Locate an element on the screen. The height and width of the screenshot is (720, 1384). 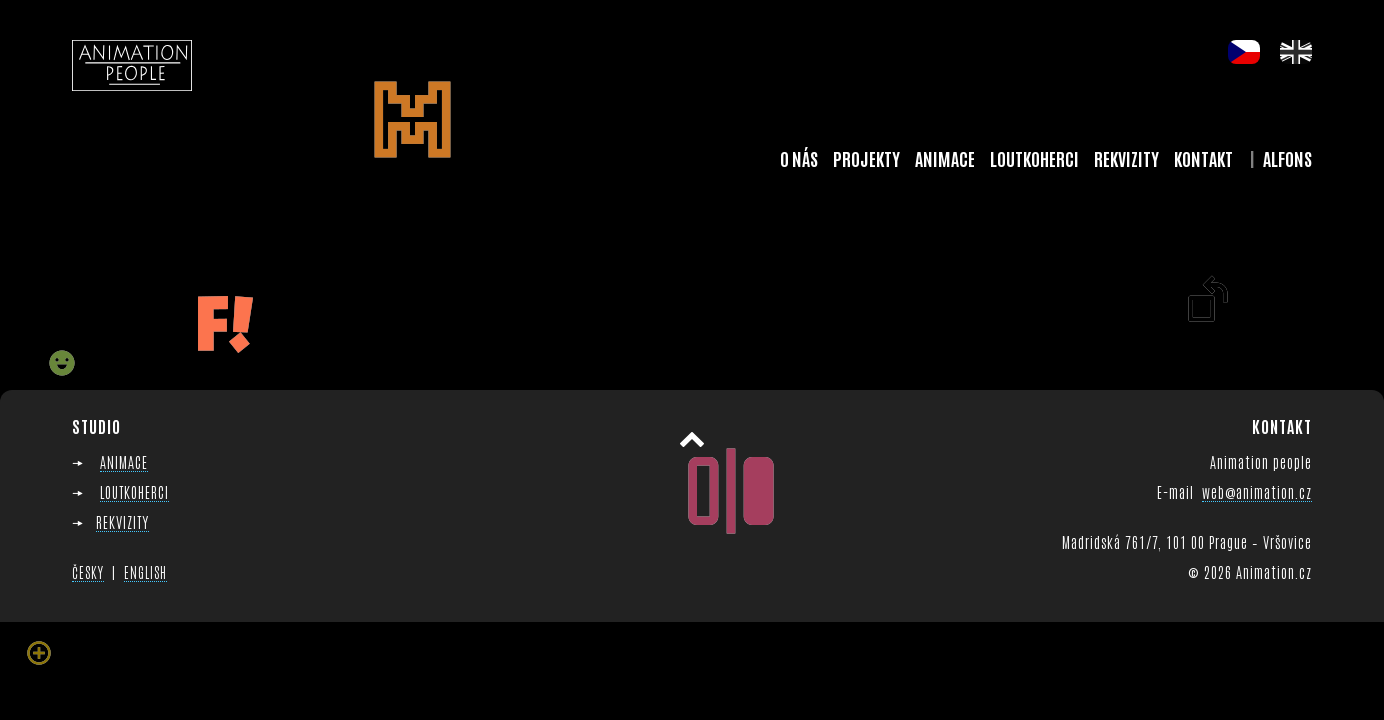
flip image horizontally is located at coordinates (731, 491).